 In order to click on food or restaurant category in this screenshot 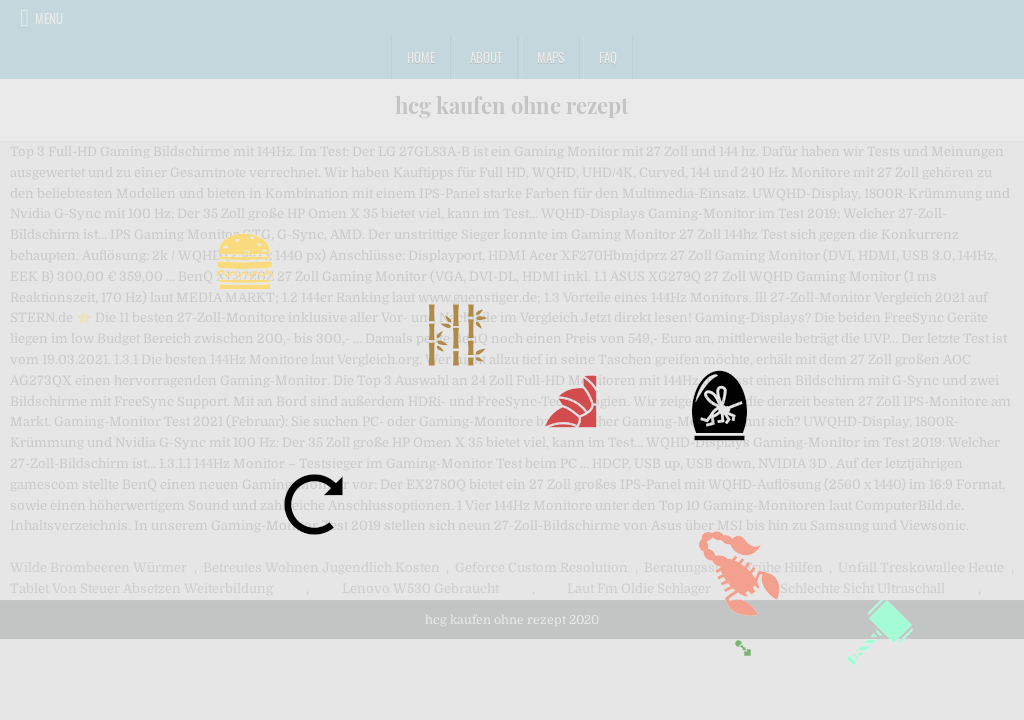, I will do `click(244, 261)`.